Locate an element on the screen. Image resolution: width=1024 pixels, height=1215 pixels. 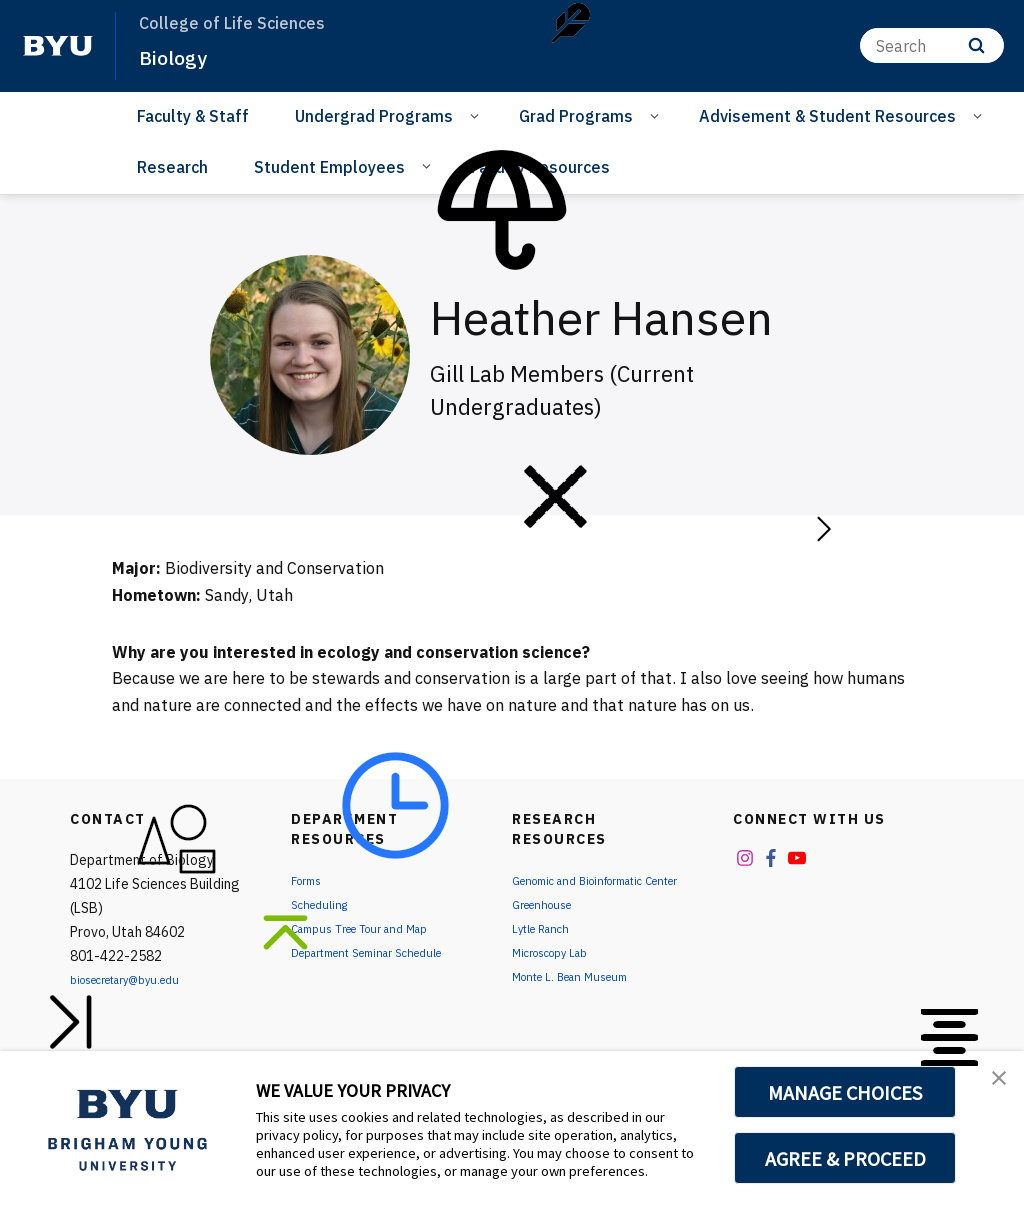
access shape tools or drawing options is located at coordinates (178, 842).